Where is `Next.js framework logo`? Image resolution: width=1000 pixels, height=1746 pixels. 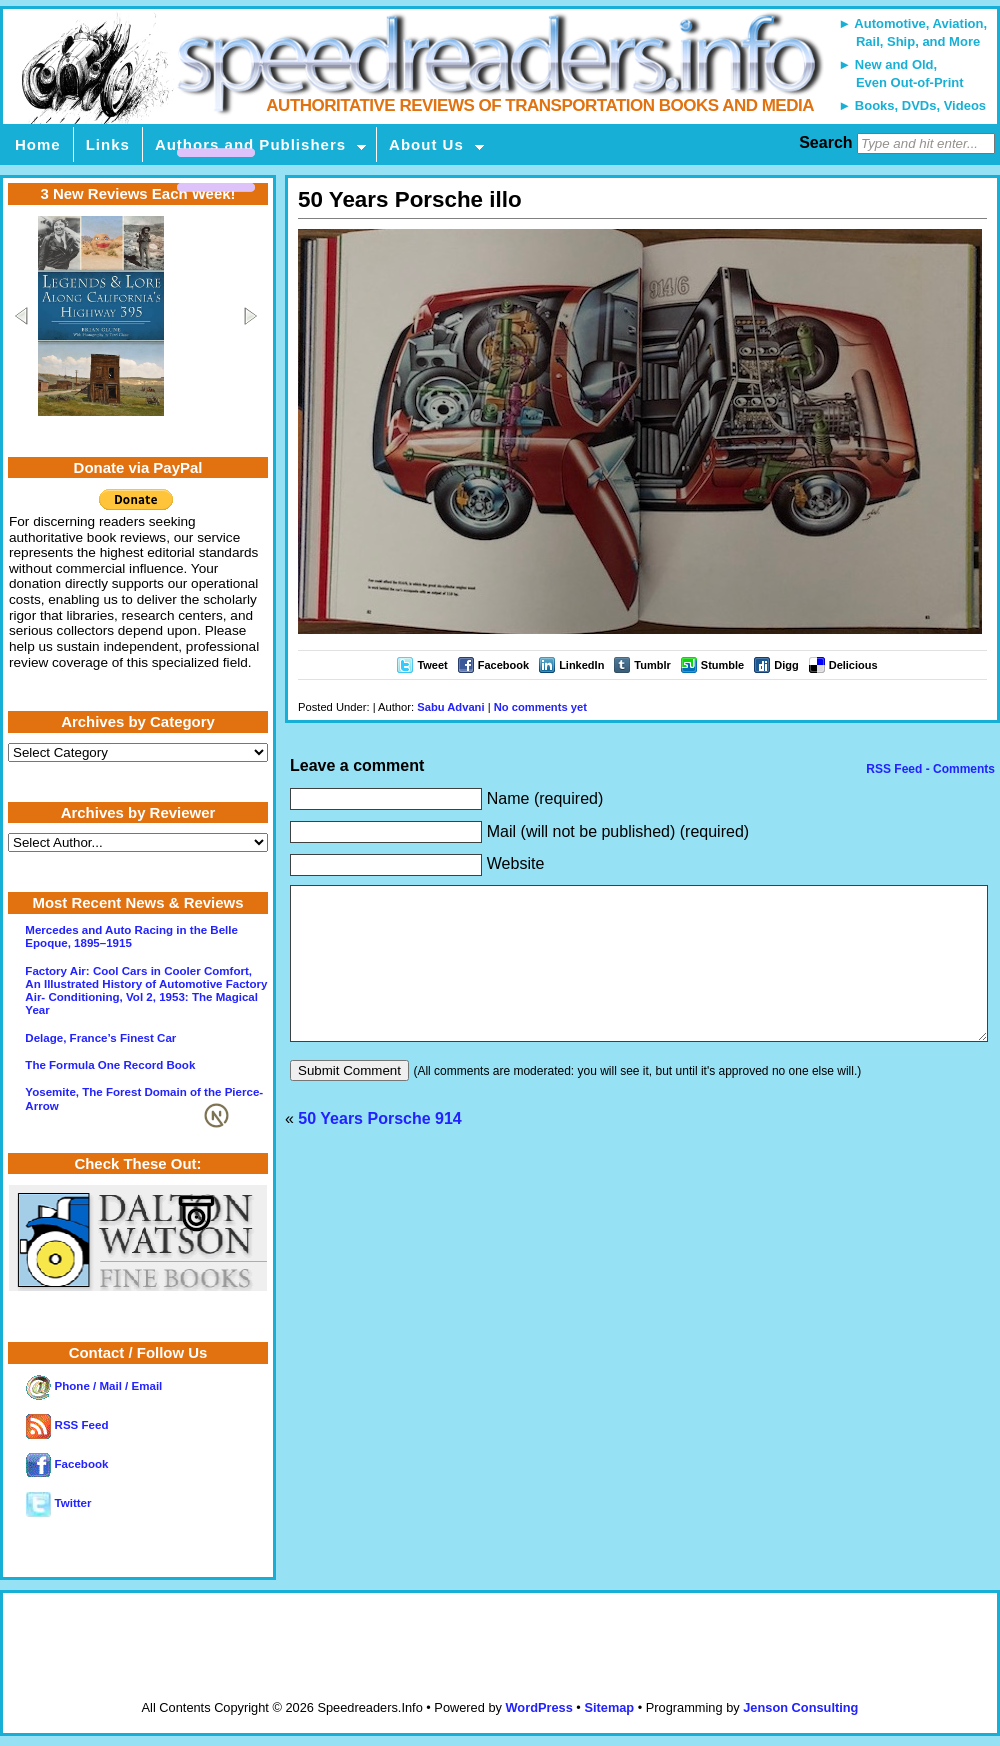
Next.js framework logo is located at coordinates (216, 1115).